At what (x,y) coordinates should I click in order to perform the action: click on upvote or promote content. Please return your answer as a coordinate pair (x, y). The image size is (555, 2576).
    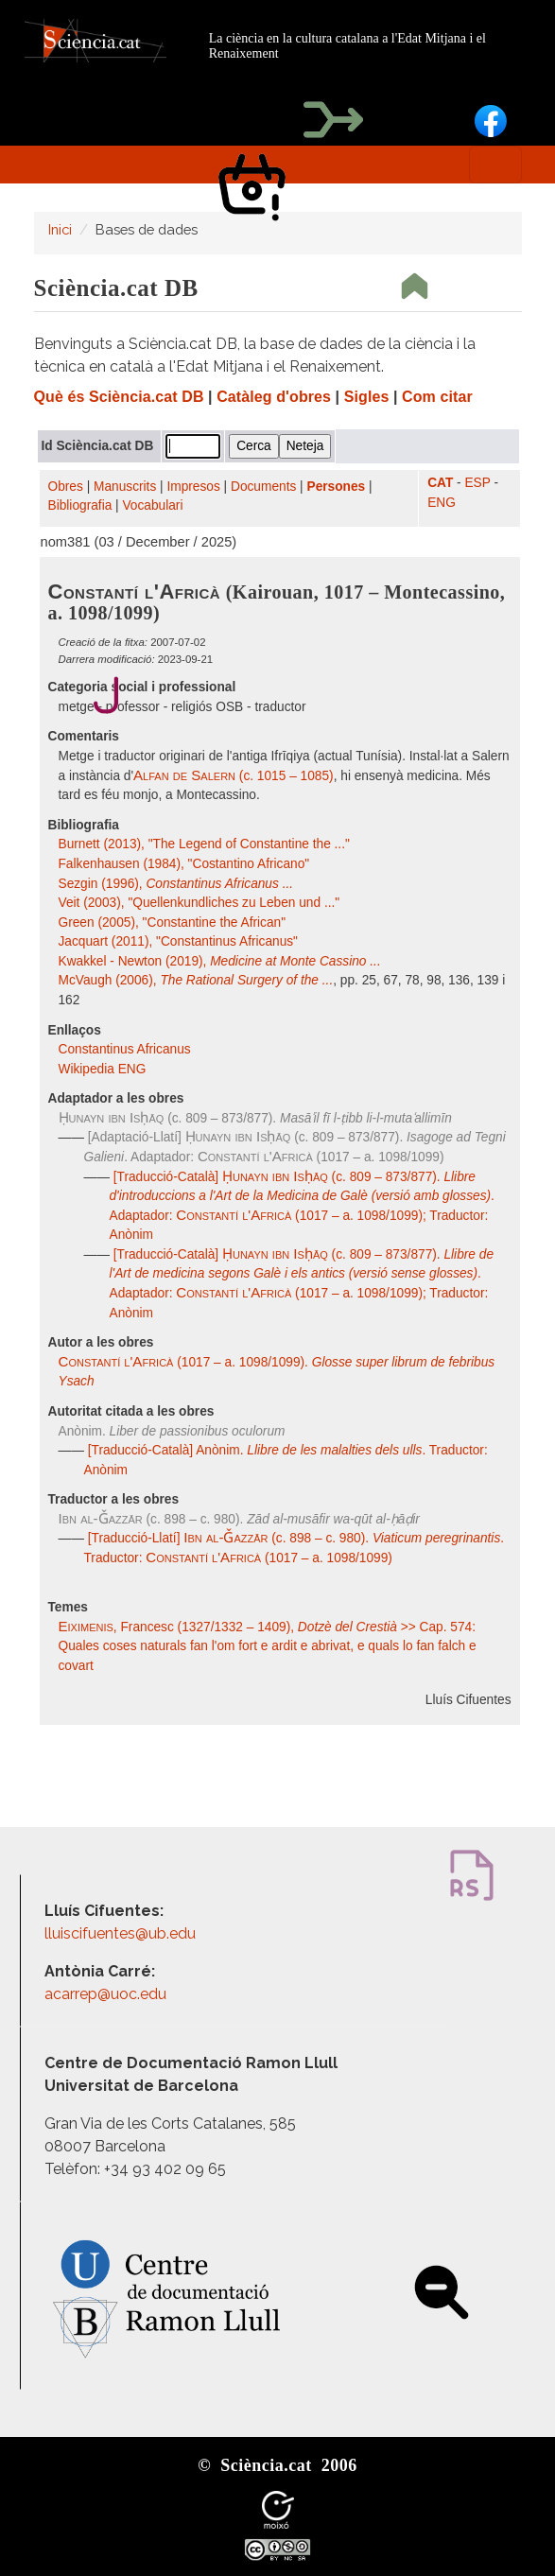
    Looking at the image, I should click on (414, 286).